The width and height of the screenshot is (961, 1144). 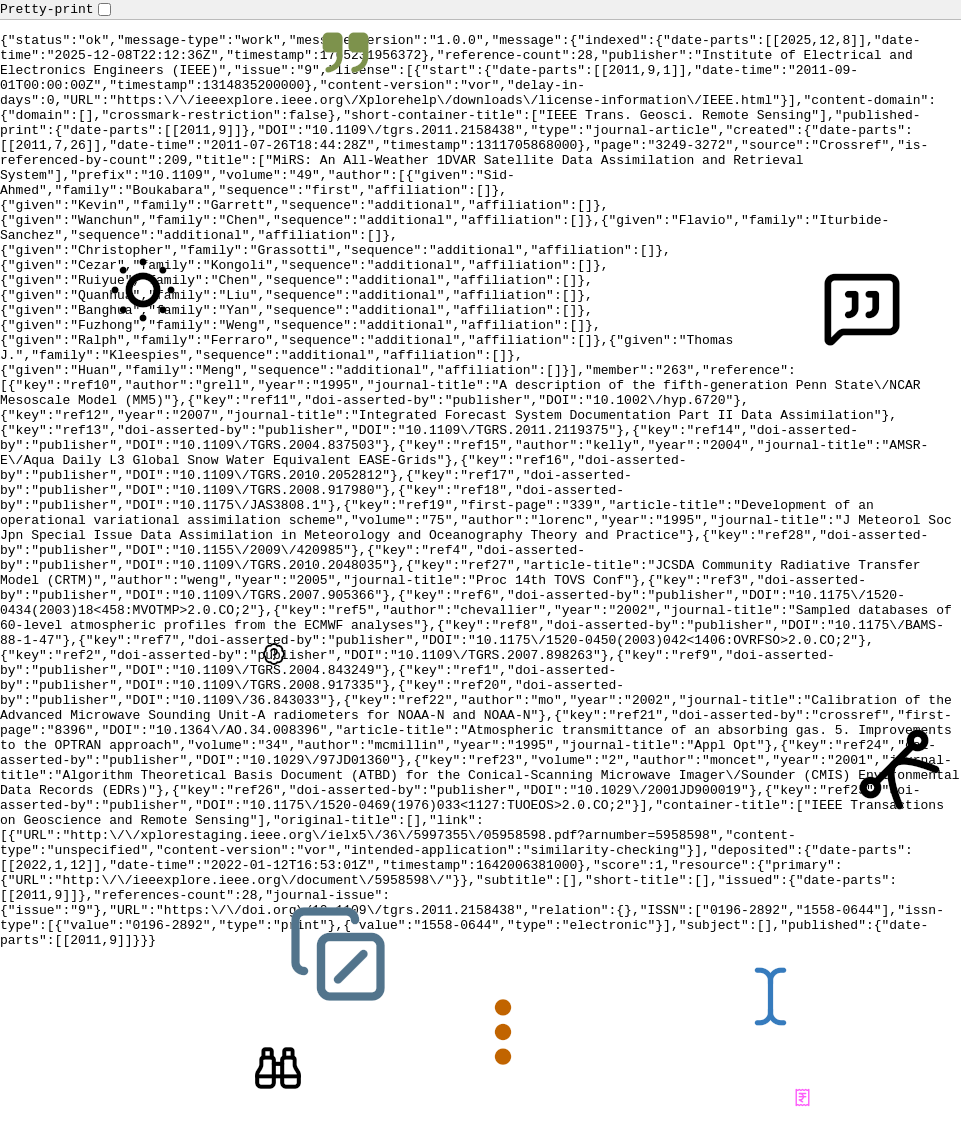 What do you see at coordinates (802, 1097) in the screenshot?
I see `view transaction receipt in indian rupees` at bounding box center [802, 1097].